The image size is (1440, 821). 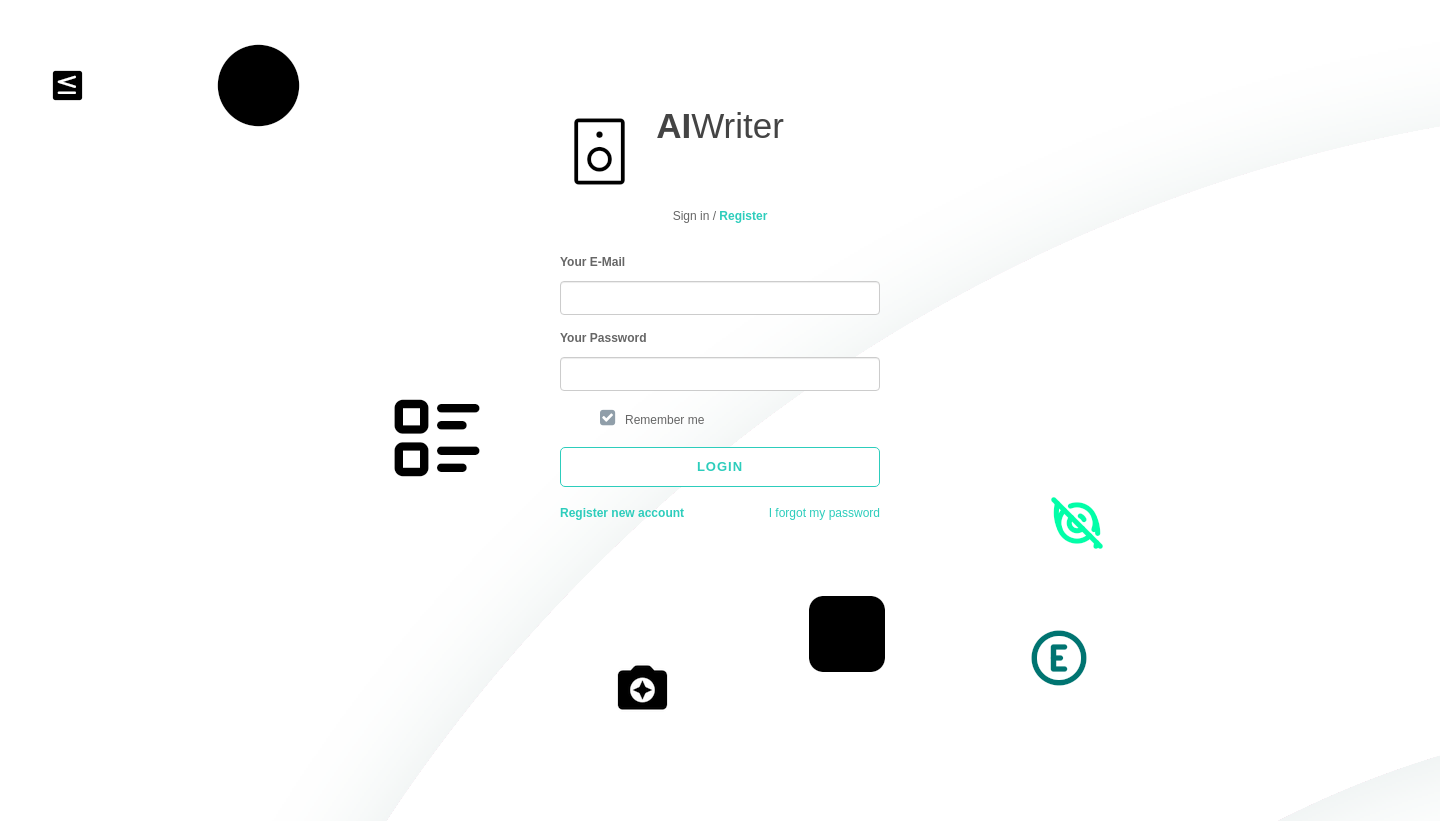 What do you see at coordinates (599, 151) in the screenshot?
I see `adjust speaker or audio output settings` at bounding box center [599, 151].